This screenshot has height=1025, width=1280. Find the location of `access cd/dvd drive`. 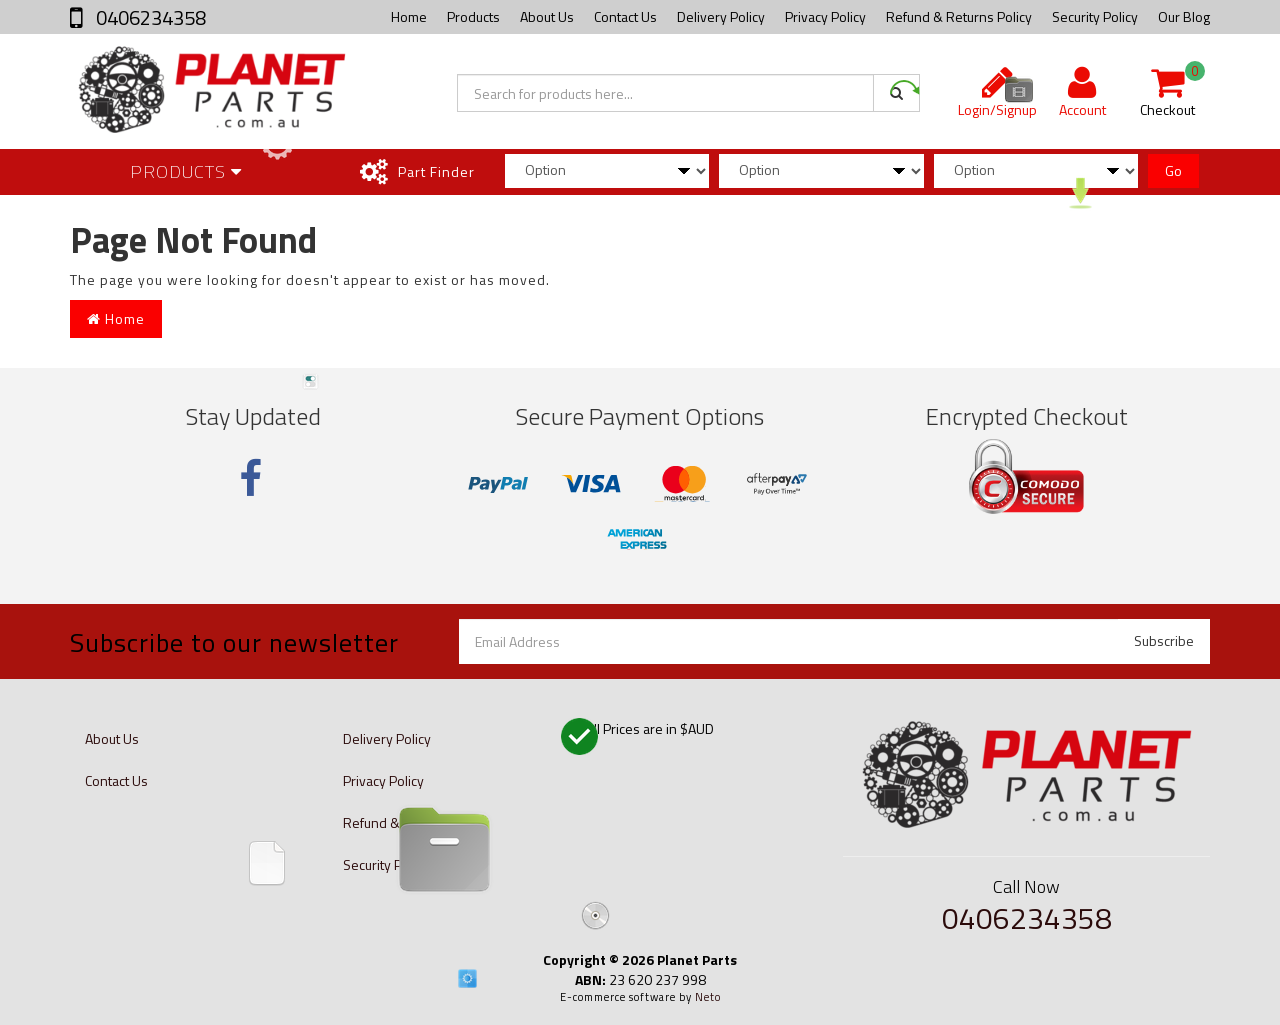

access cd/dvd drive is located at coordinates (595, 915).